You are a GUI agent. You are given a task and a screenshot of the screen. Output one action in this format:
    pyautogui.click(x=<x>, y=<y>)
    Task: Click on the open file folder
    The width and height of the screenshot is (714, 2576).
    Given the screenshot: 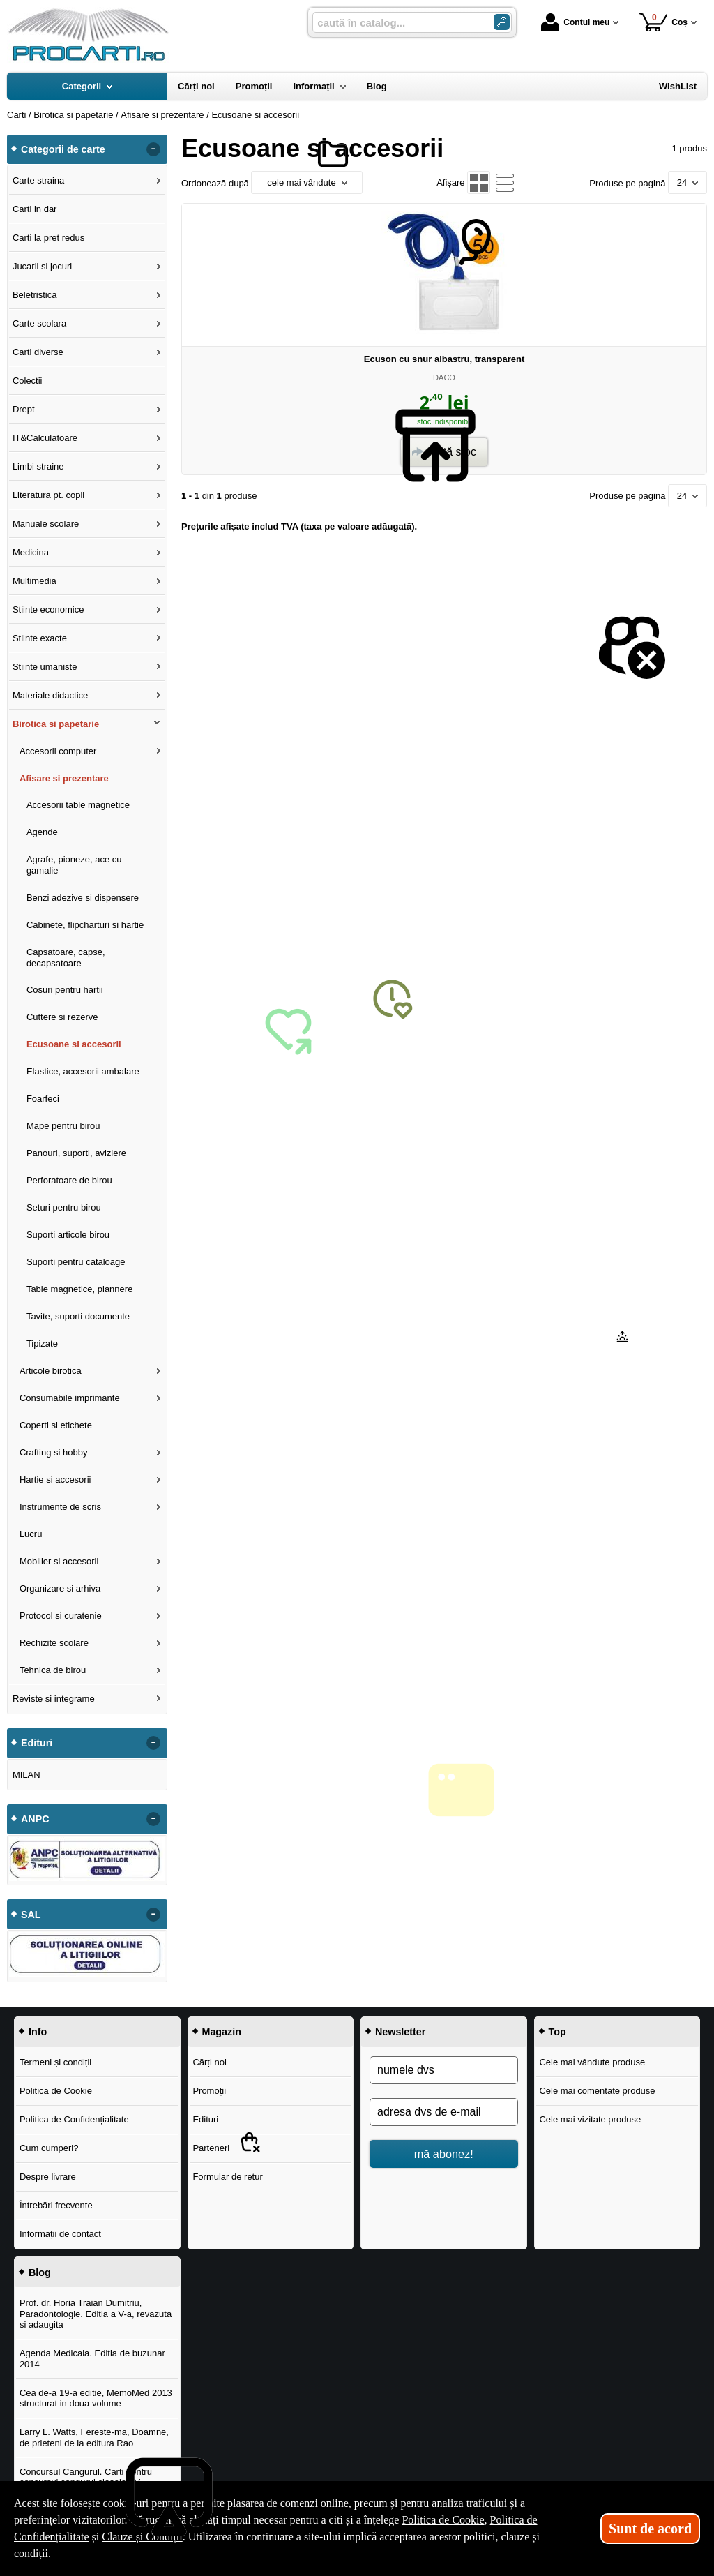 What is the action you would take?
    pyautogui.click(x=333, y=154)
    